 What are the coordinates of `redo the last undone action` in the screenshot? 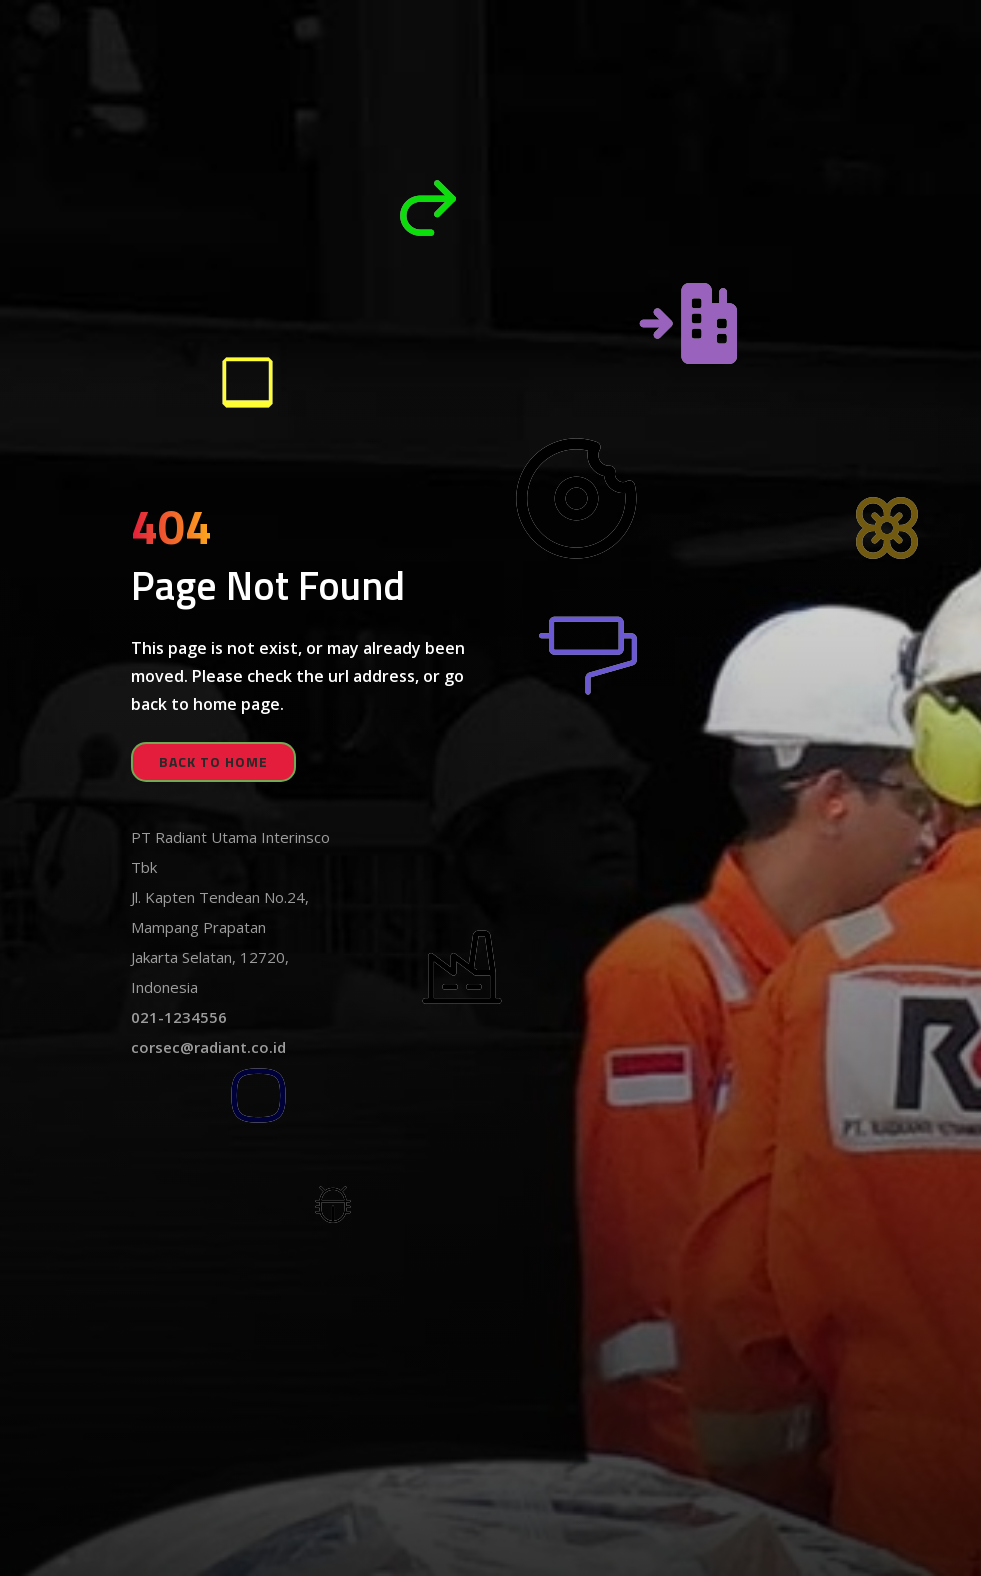 It's located at (428, 208).